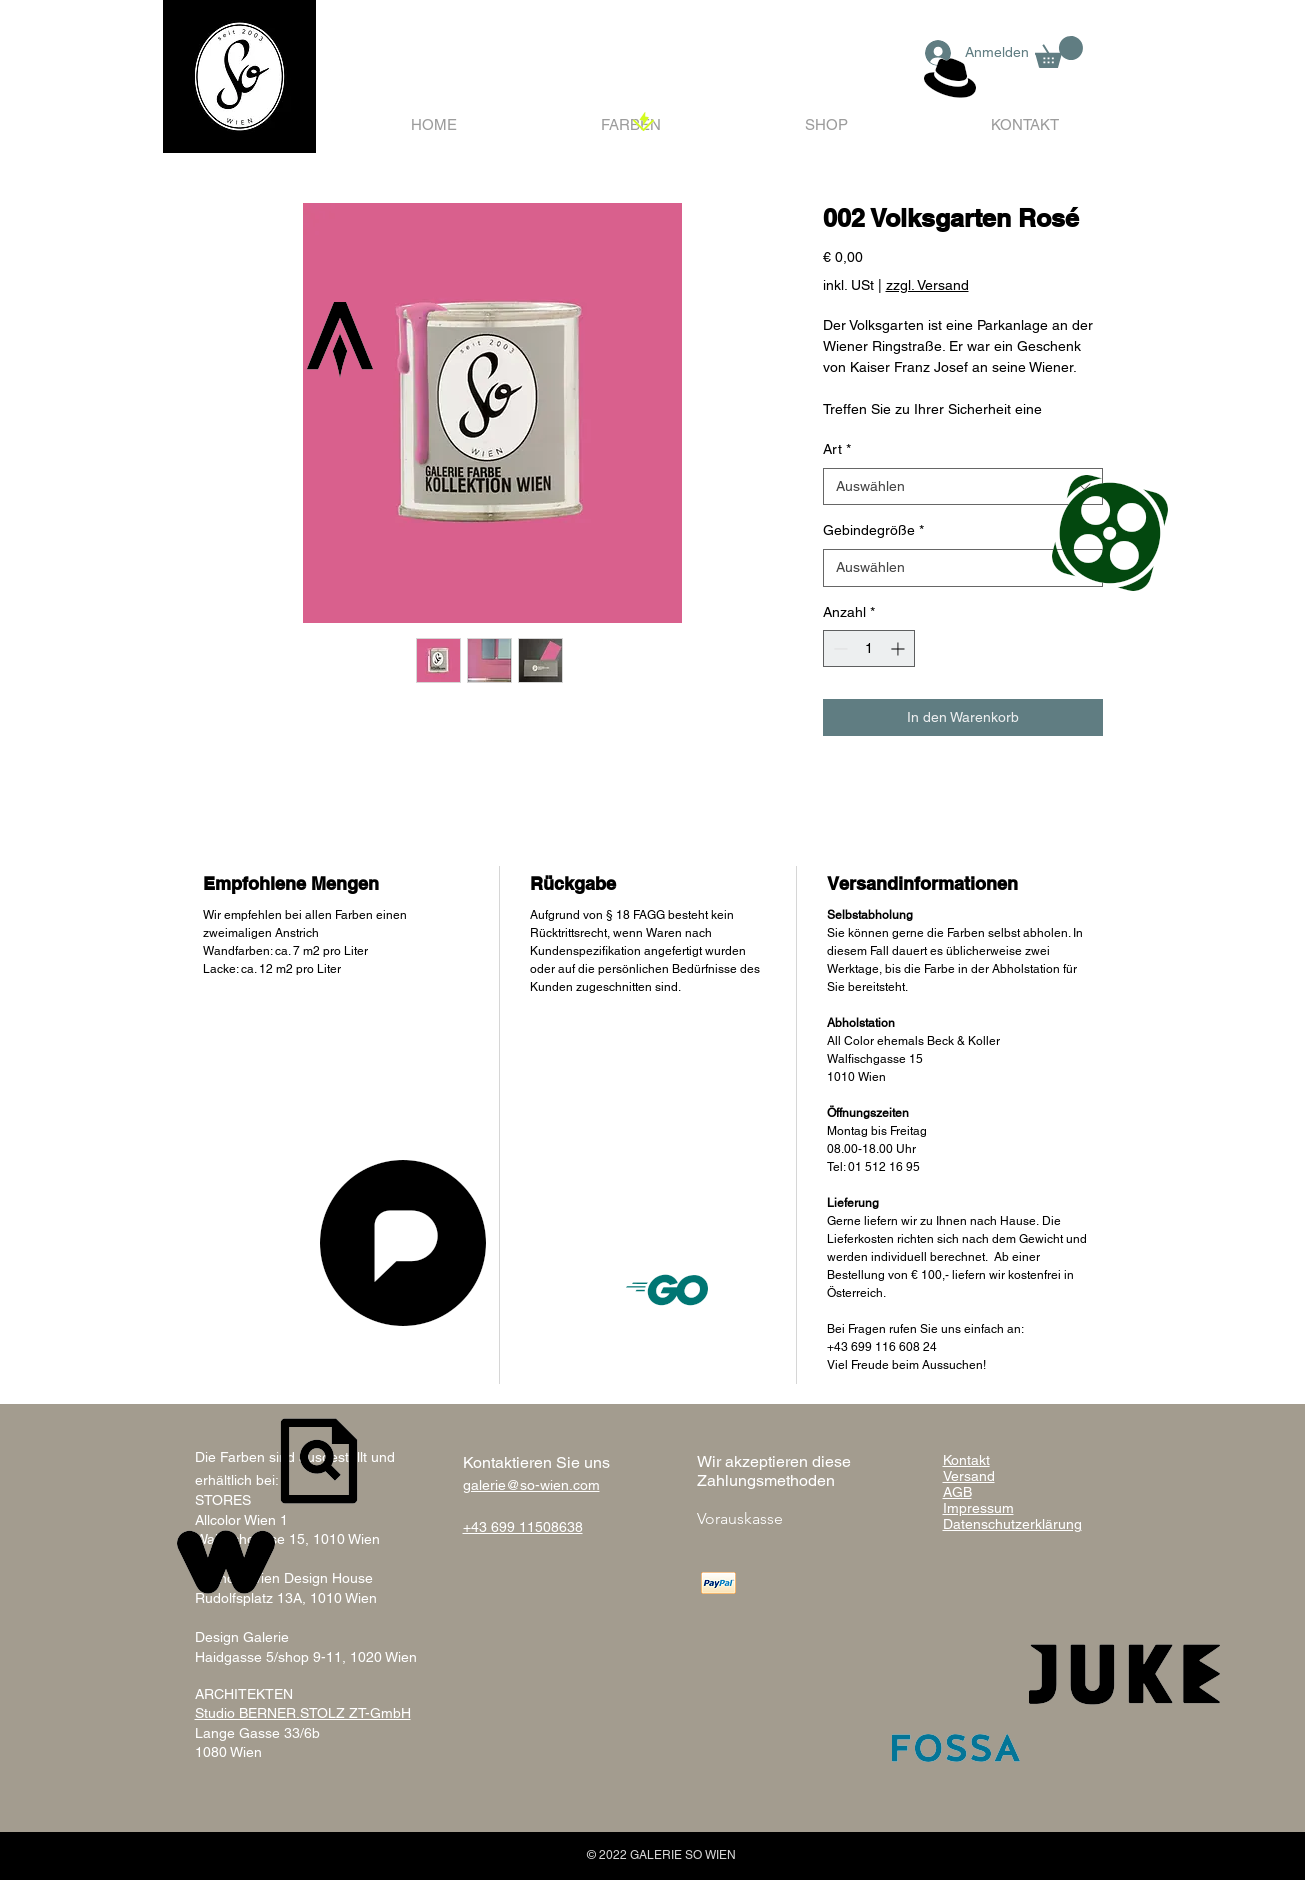 This screenshot has width=1305, height=1880. What do you see at coordinates (1124, 1674) in the screenshot?
I see `juke music streaming service logo` at bounding box center [1124, 1674].